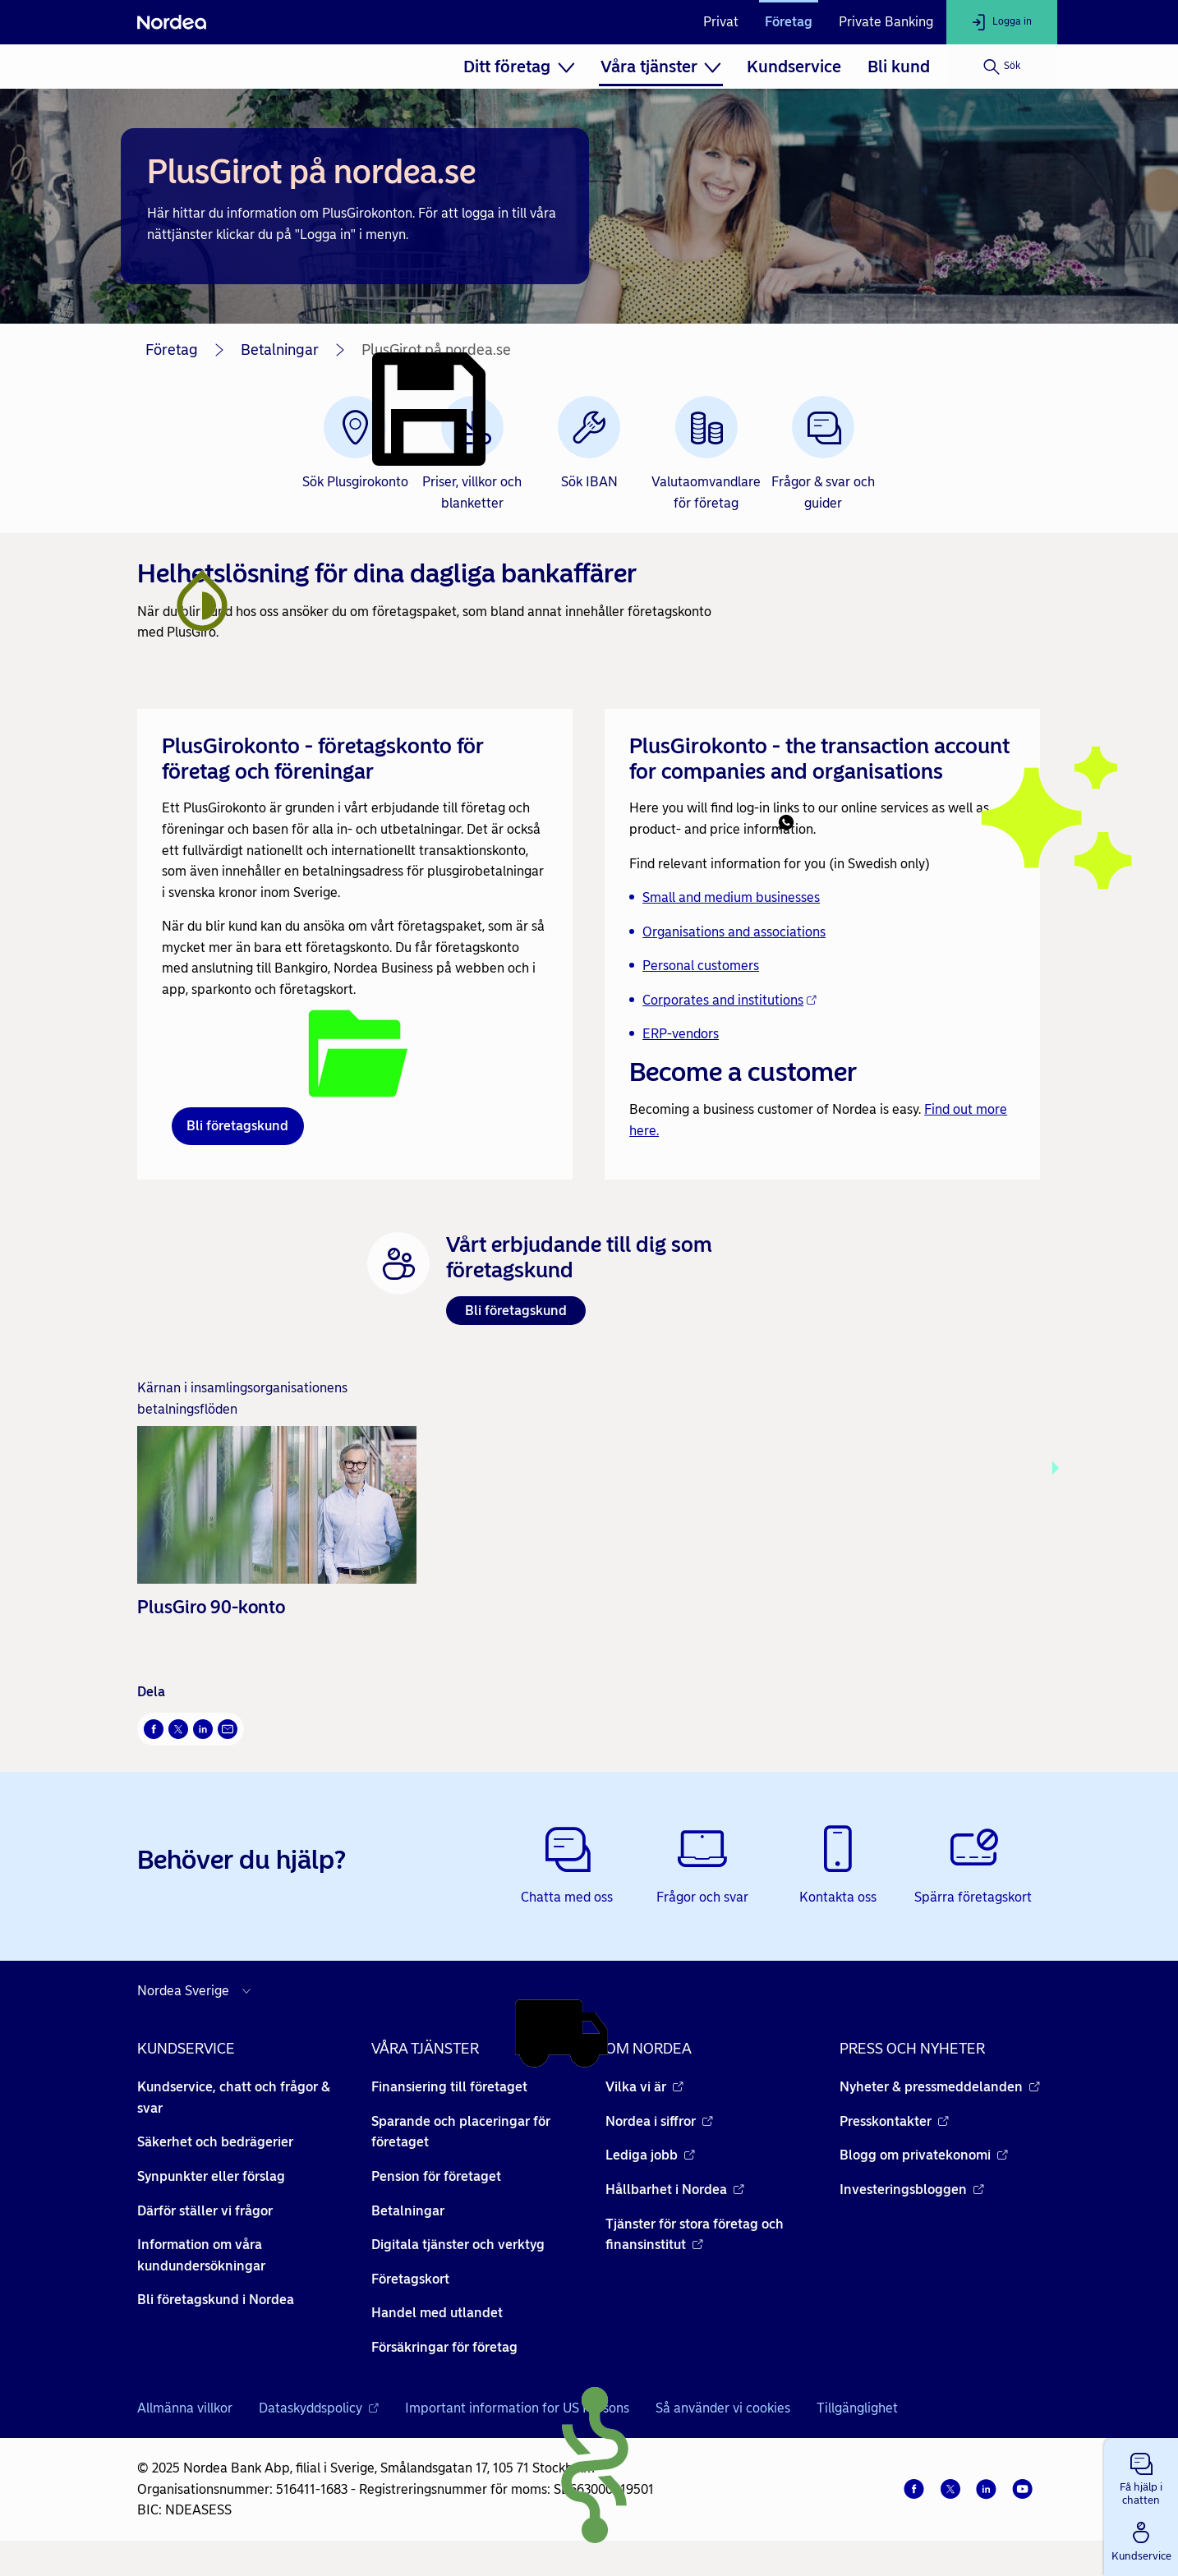 The image size is (1178, 2576). Describe the element at coordinates (357, 1053) in the screenshot. I see `open folder to view contents` at that location.